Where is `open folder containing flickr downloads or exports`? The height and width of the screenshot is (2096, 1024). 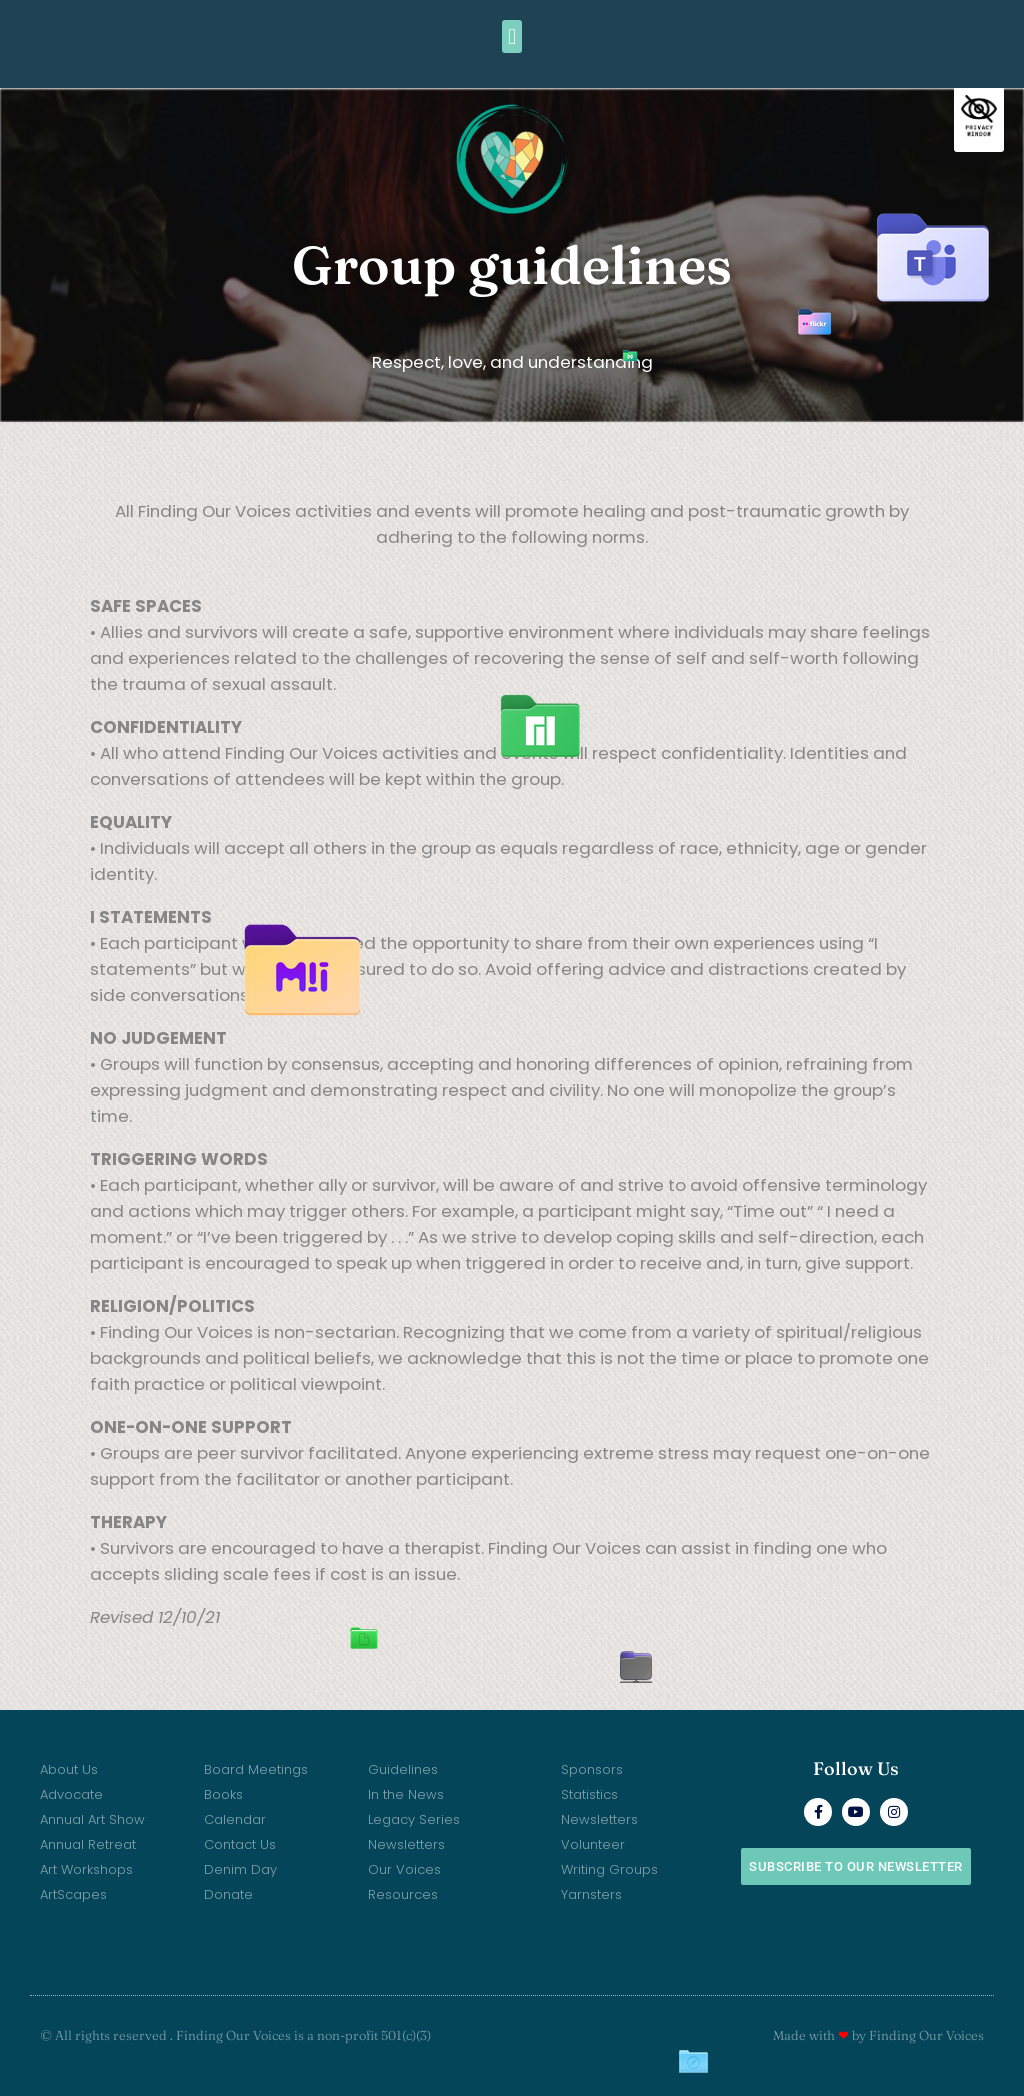
open folder containing flickr downloads or exports is located at coordinates (814, 322).